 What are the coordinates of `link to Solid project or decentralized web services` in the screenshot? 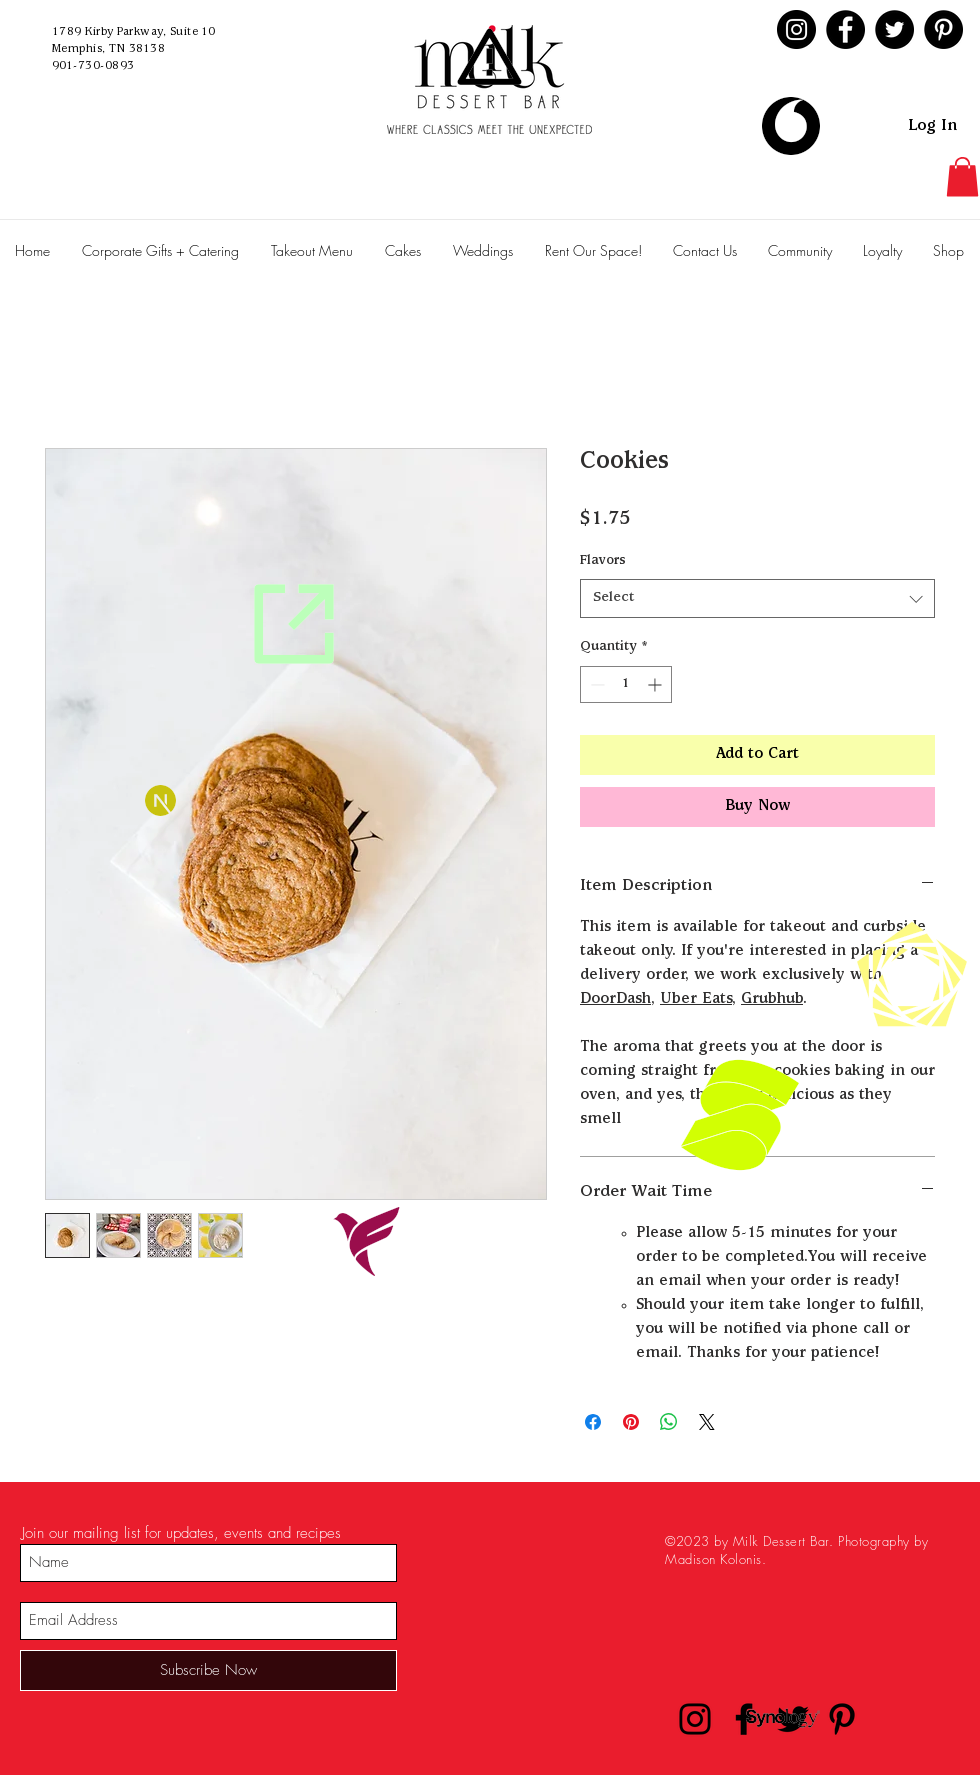 It's located at (740, 1115).